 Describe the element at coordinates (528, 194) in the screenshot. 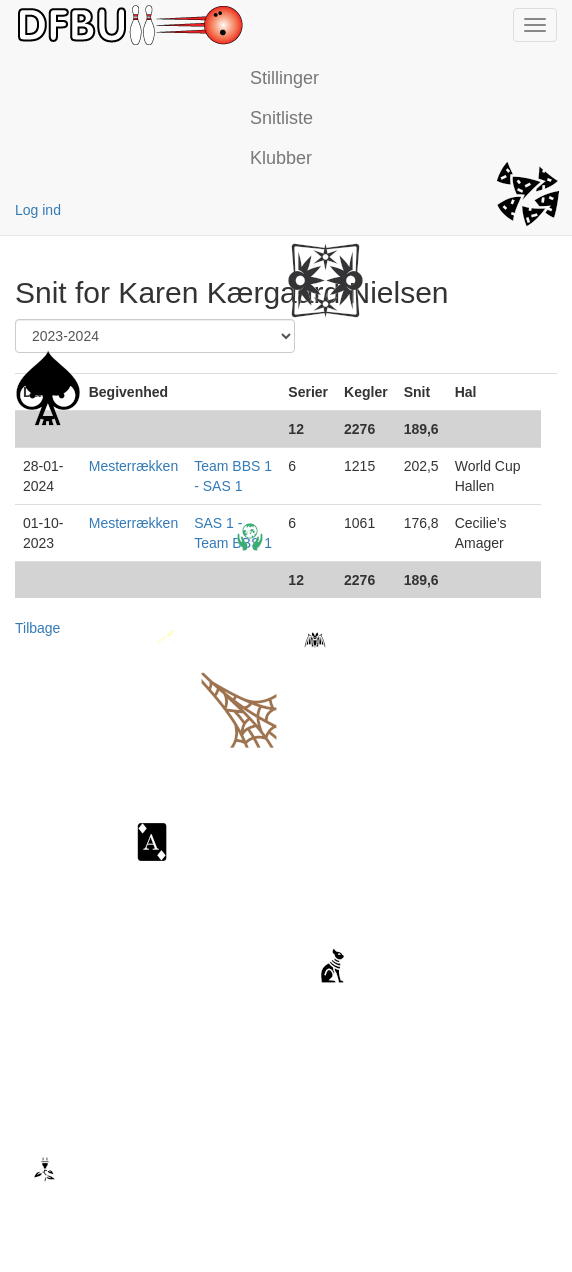

I see `browse mexican food options` at that location.